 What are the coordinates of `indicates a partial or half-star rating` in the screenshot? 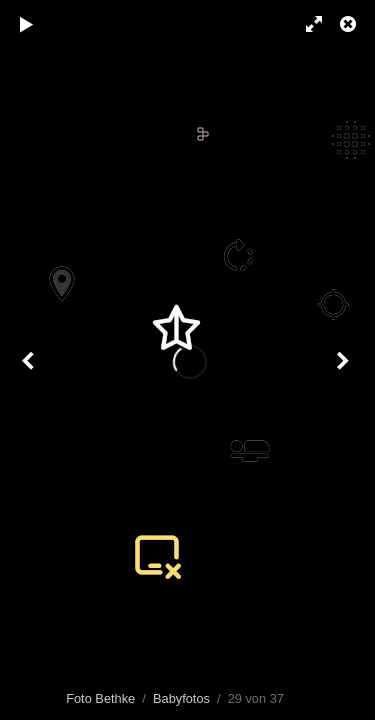 It's located at (176, 329).